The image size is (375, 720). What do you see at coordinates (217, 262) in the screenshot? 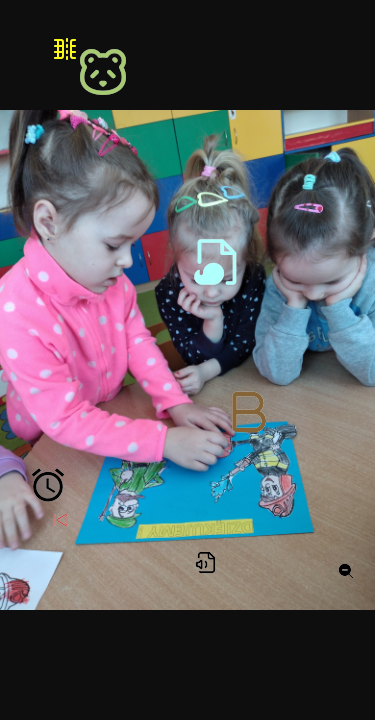
I see `access cloud-synced files` at bounding box center [217, 262].